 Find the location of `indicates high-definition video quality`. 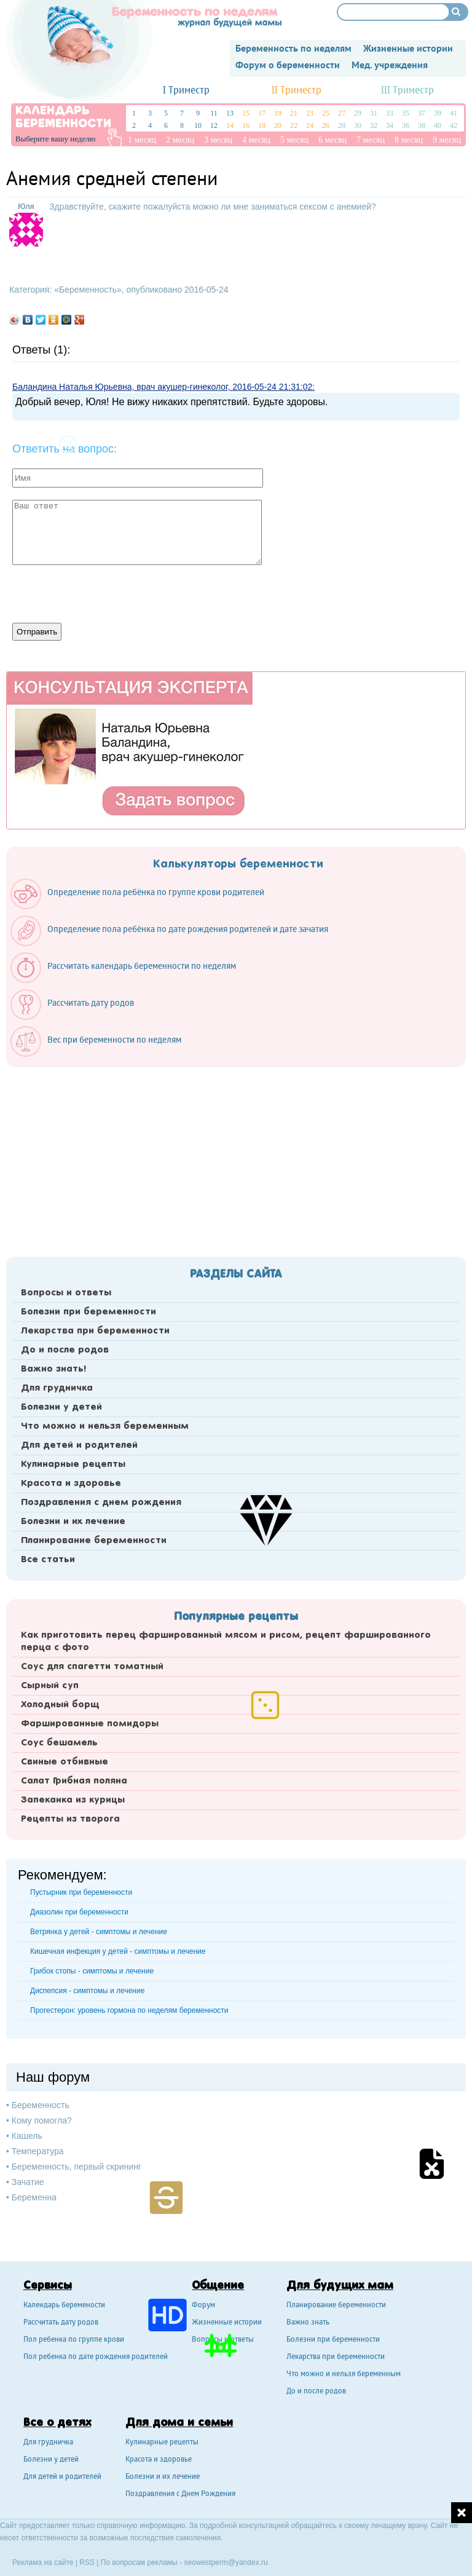

indicates high-definition video quality is located at coordinates (167, 2315).